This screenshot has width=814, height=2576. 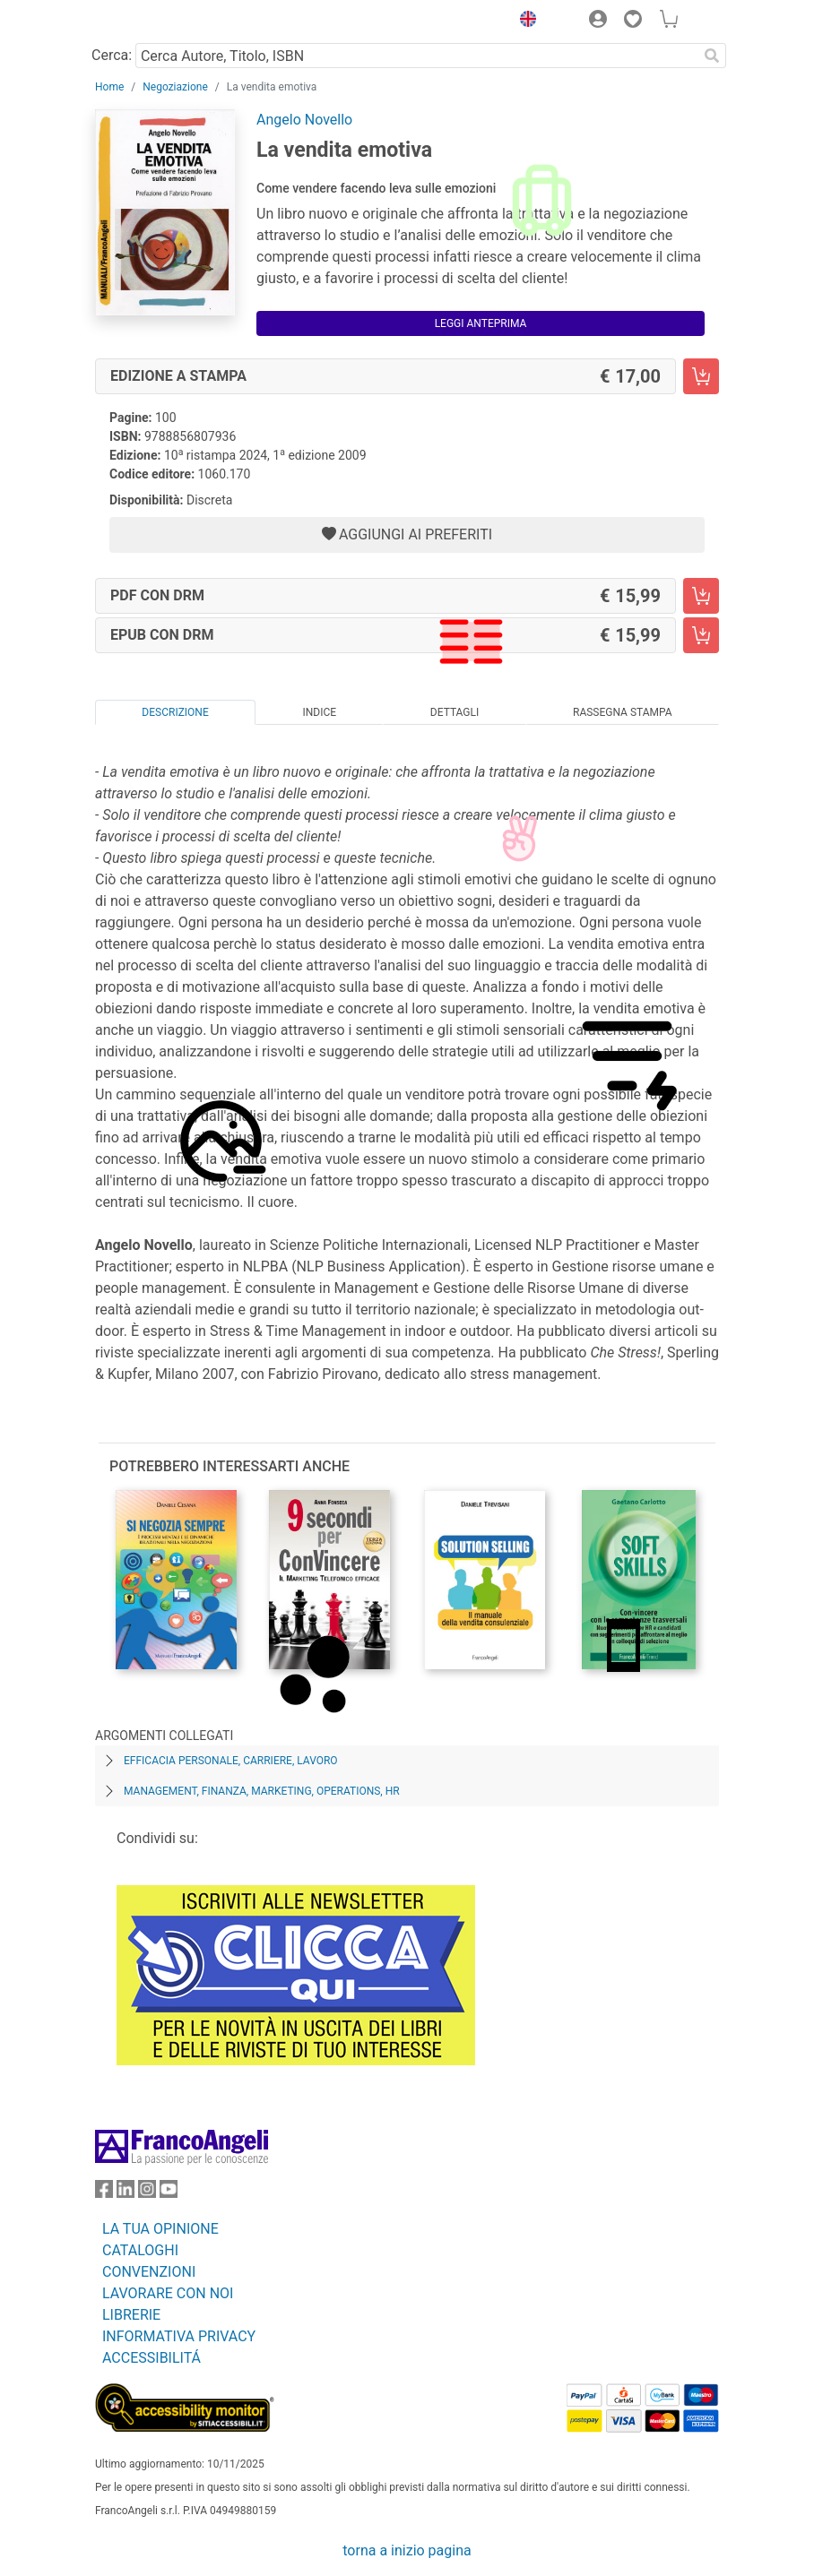 I want to click on switch to multi-column text layout, so click(x=471, y=642).